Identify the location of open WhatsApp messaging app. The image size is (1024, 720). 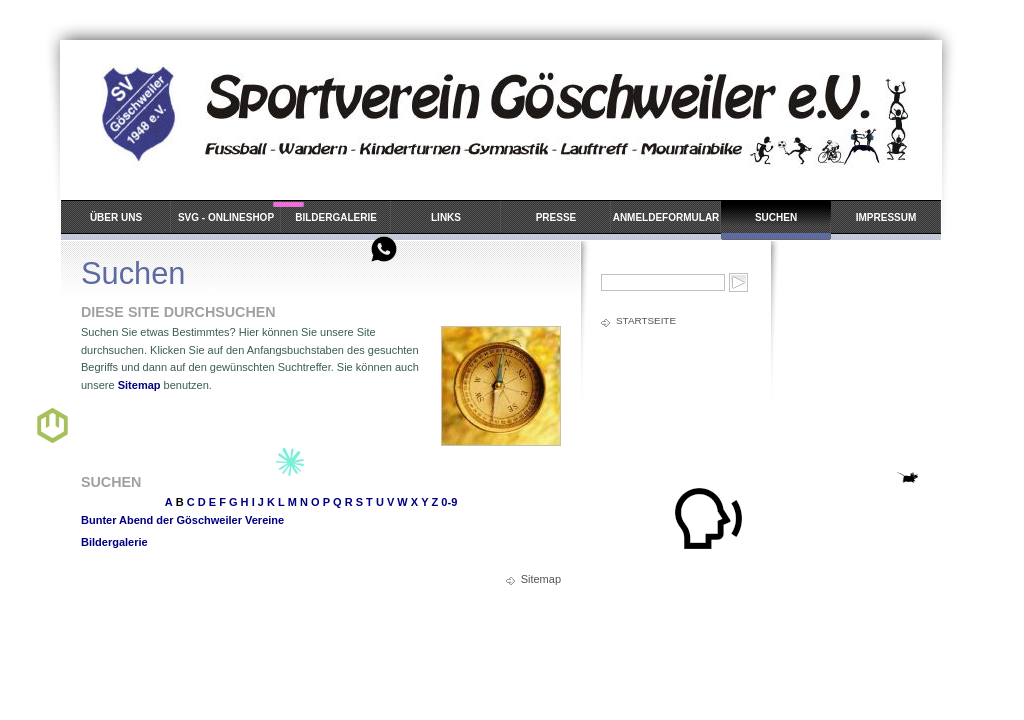
(384, 249).